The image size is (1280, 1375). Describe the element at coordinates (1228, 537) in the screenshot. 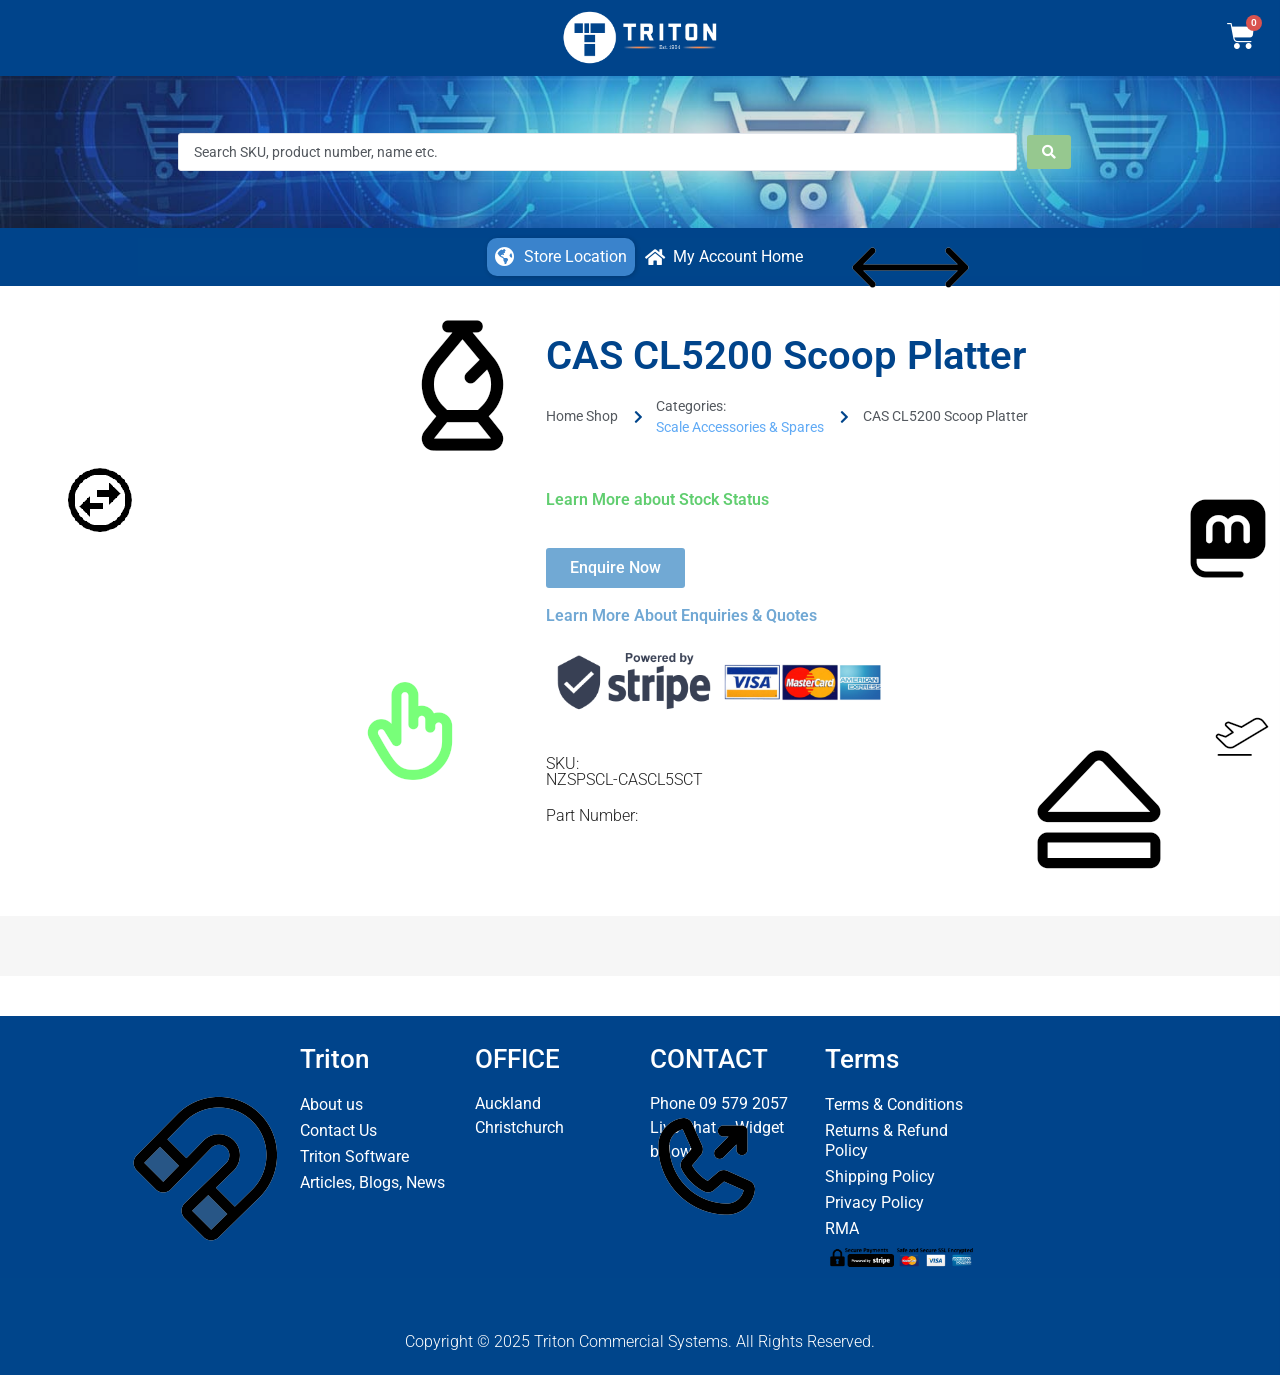

I see `open mastodon app` at that location.